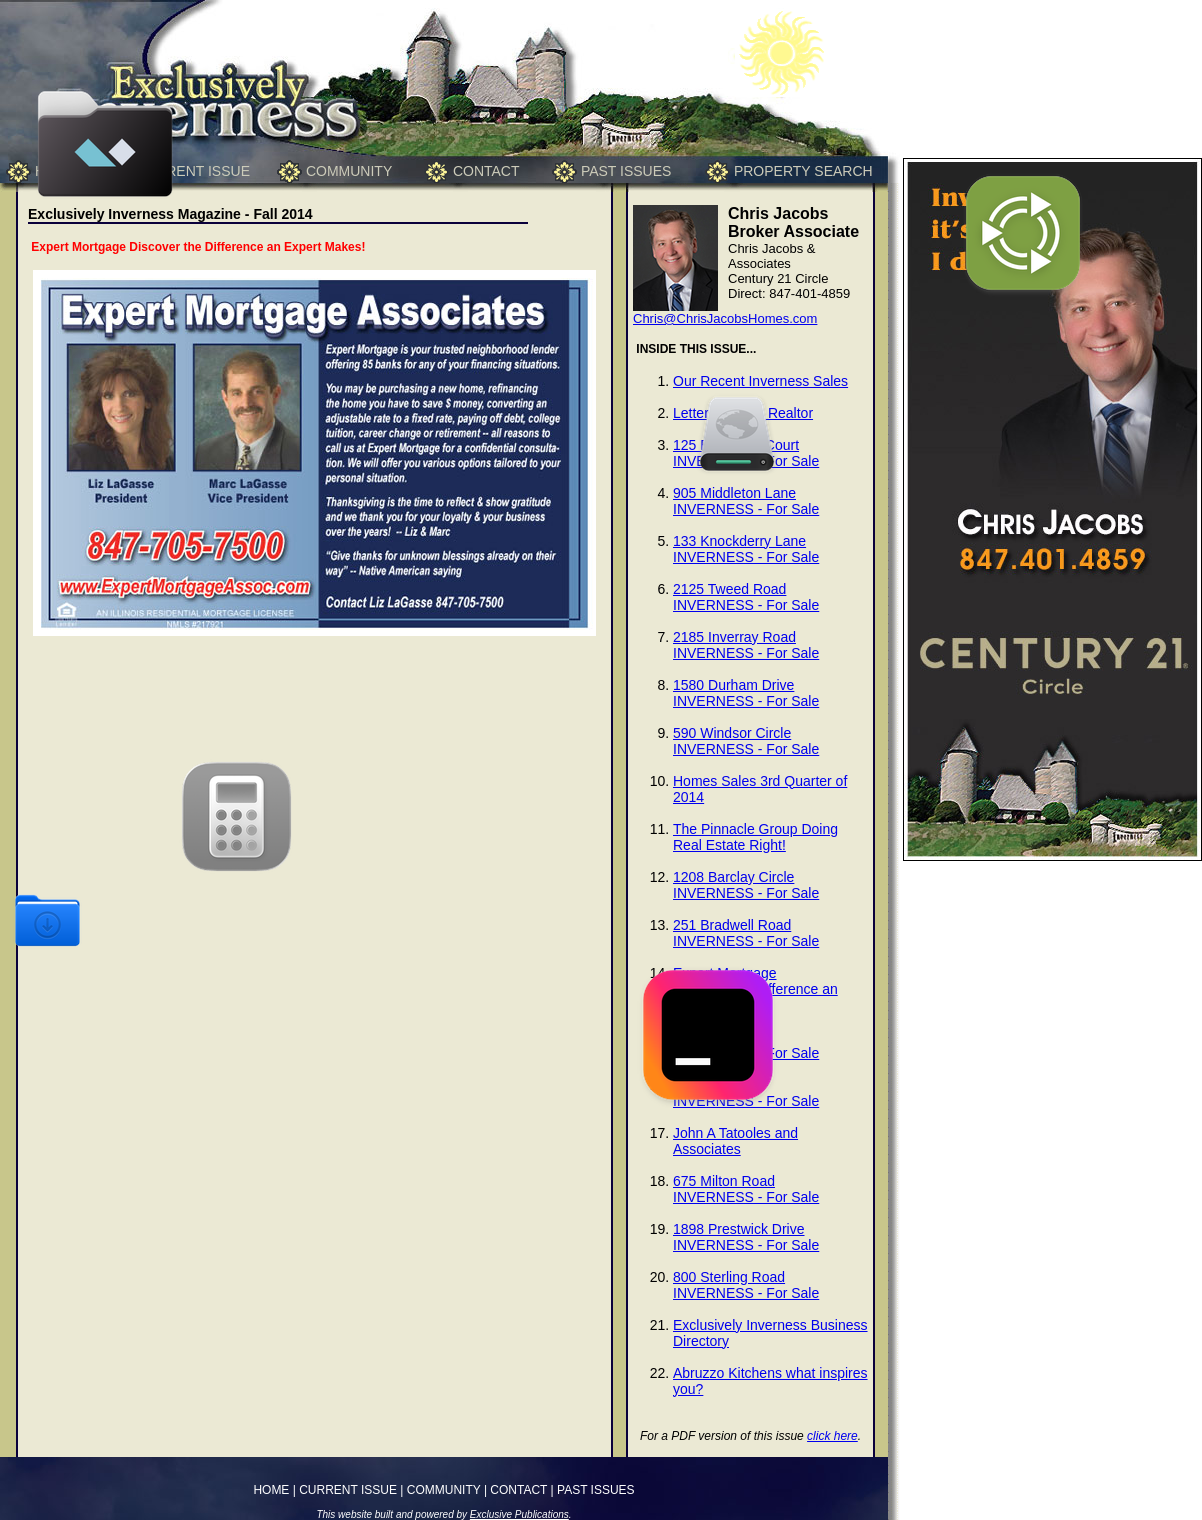 This screenshot has height=1520, width=1202. What do you see at coordinates (236, 816) in the screenshot?
I see `open the calculator app` at bounding box center [236, 816].